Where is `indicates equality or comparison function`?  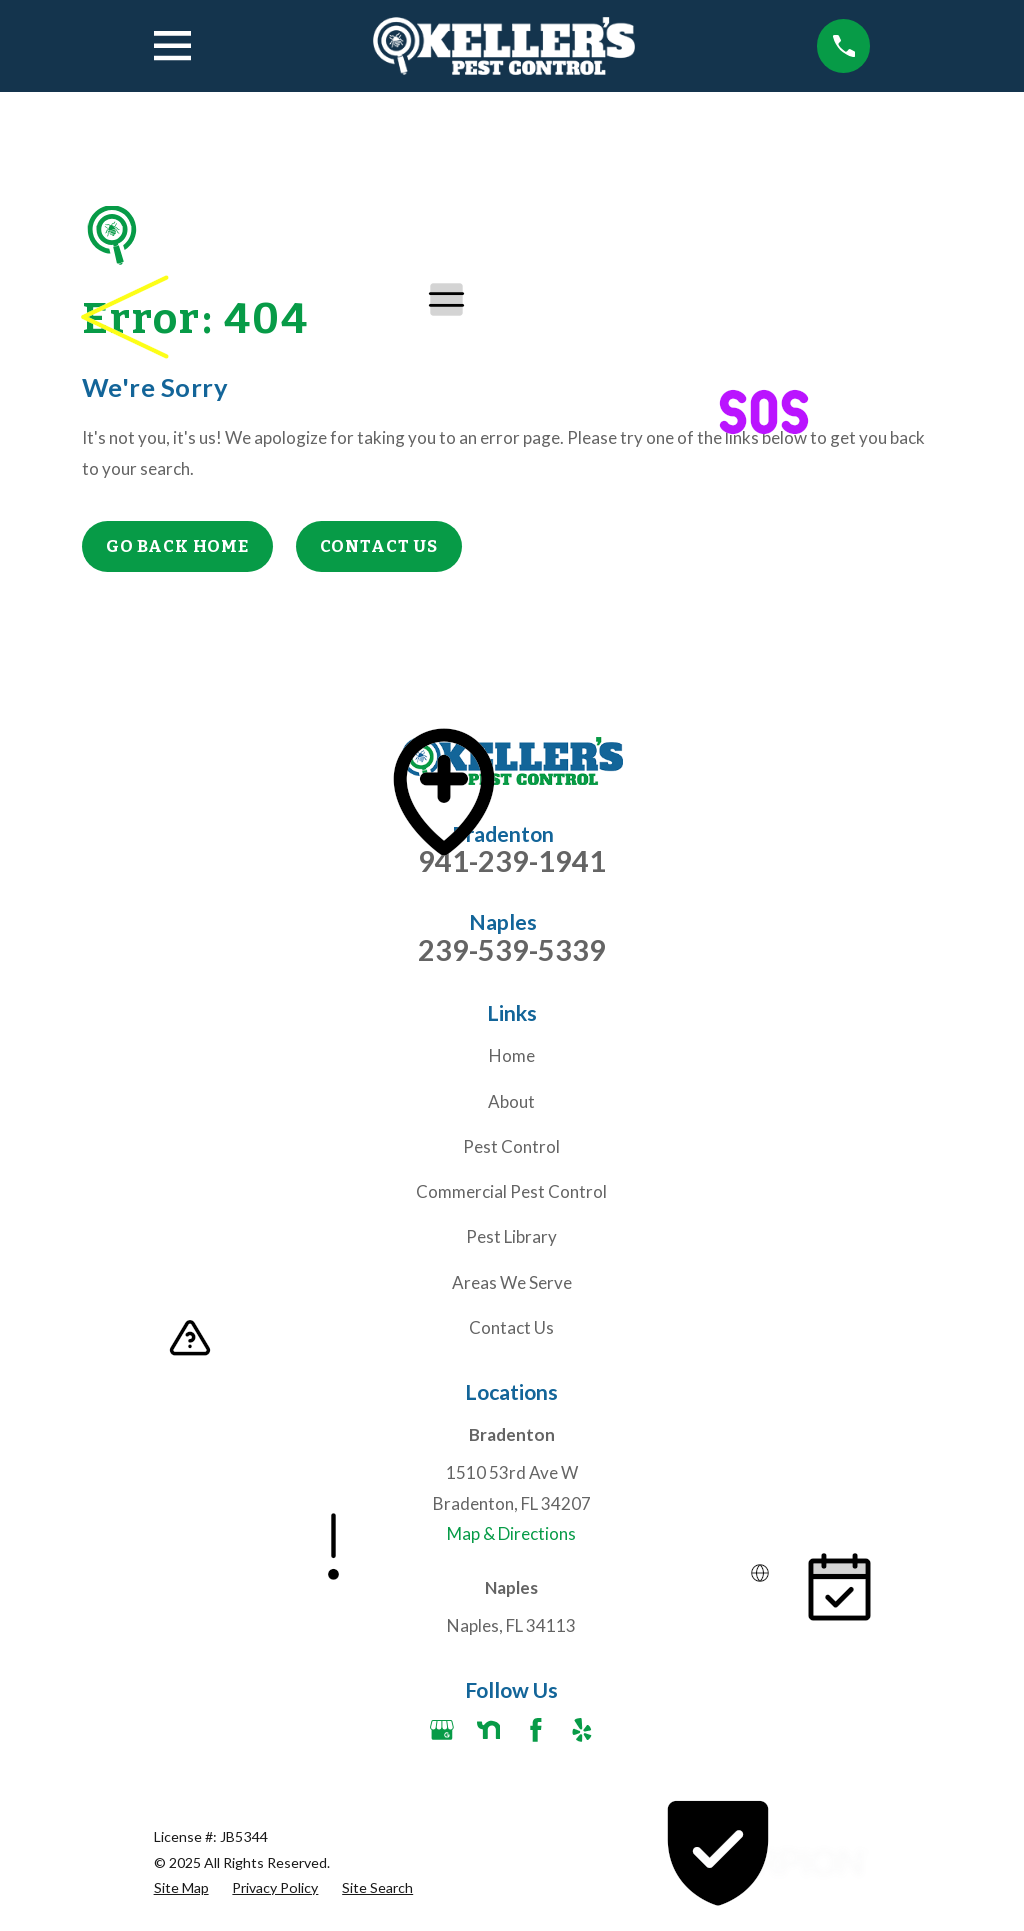
indicates equality or comparison function is located at coordinates (446, 299).